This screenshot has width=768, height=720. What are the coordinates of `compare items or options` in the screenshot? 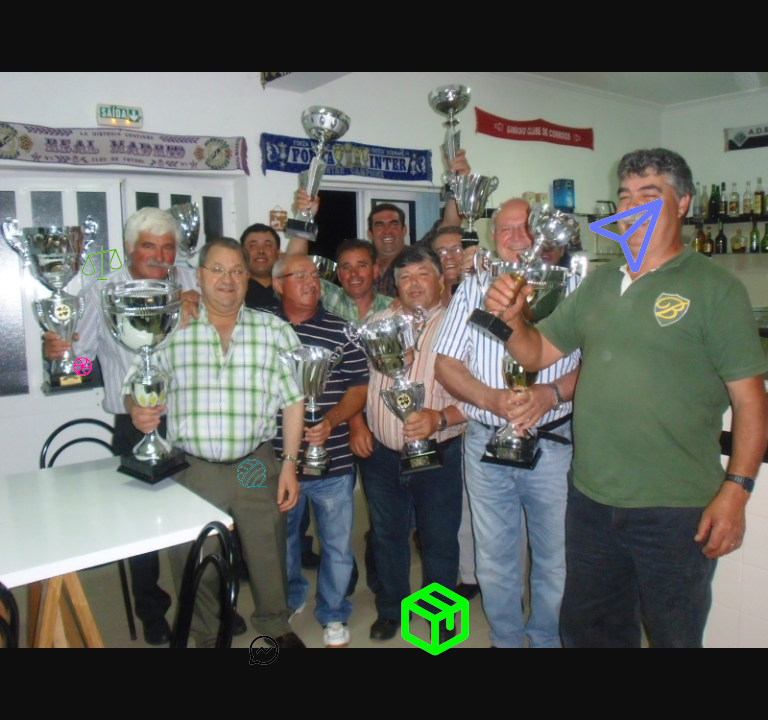 It's located at (102, 263).